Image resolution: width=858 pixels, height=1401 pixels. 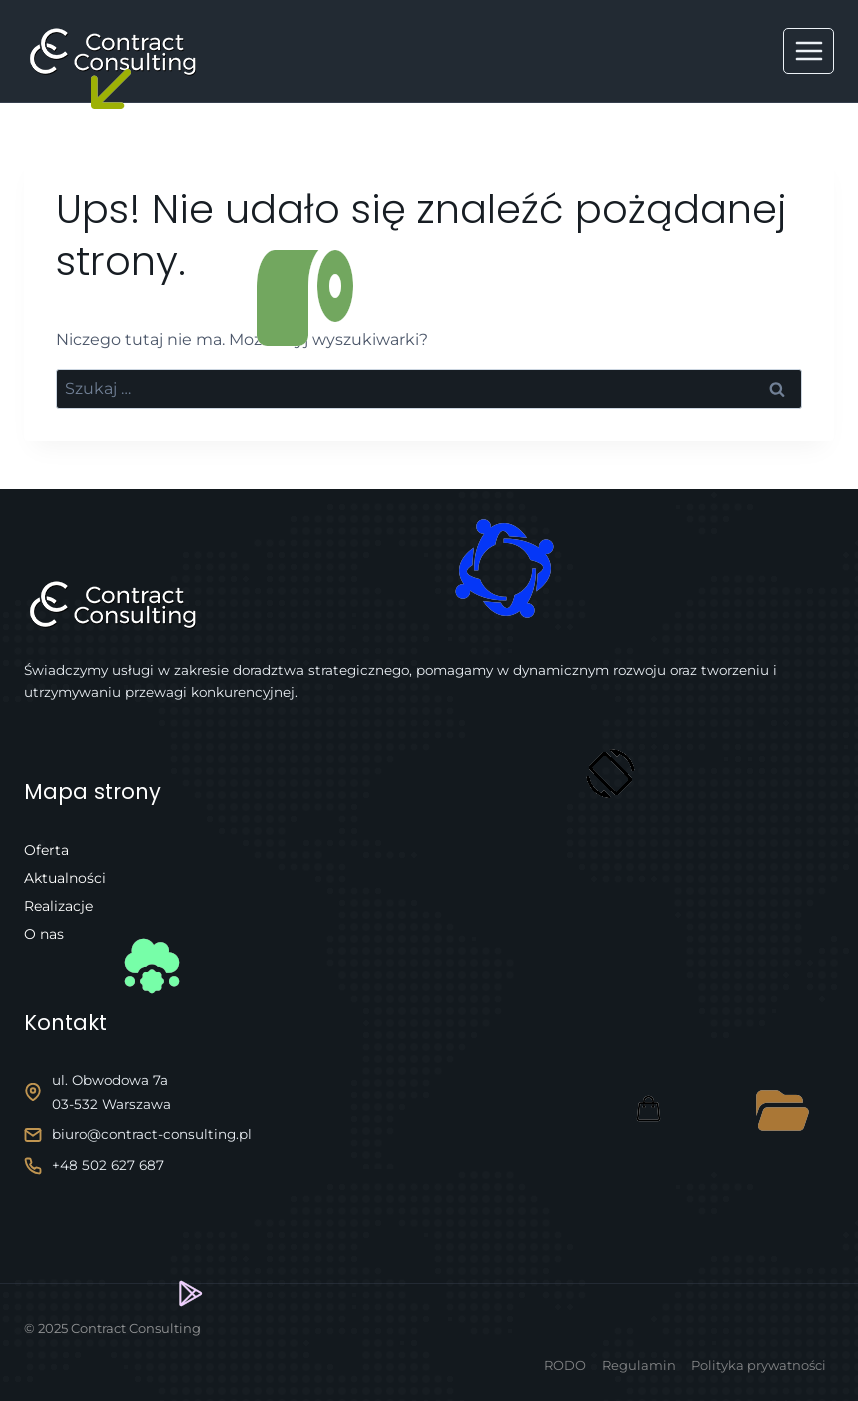 I want to click on open folder to view contents, so click(x=781, y=1112).